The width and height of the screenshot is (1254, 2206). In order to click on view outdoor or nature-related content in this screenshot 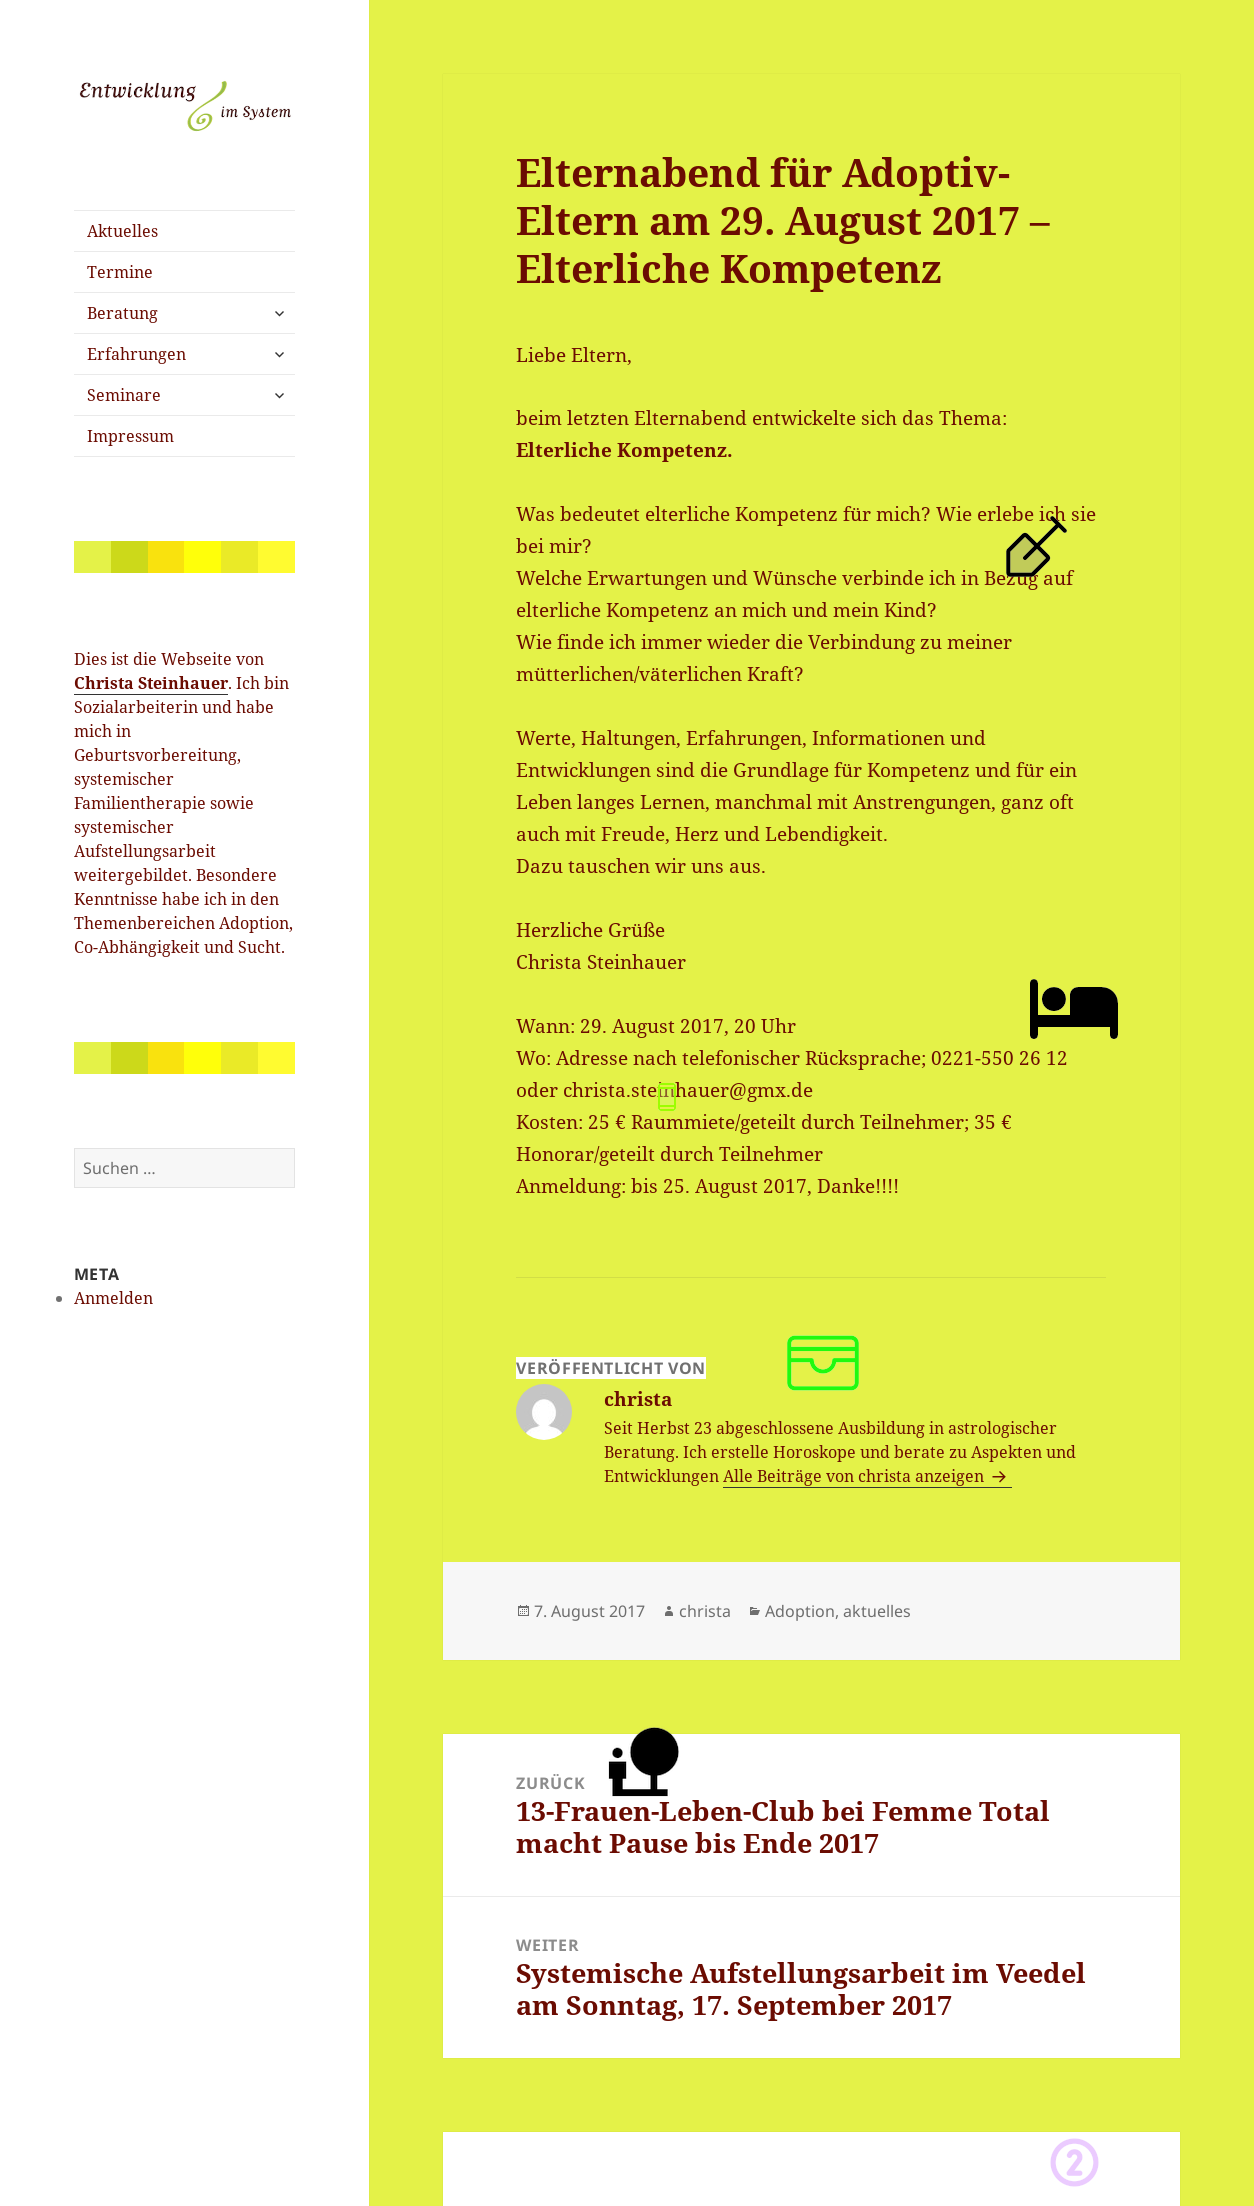, I will do `click(643, 1761)`.